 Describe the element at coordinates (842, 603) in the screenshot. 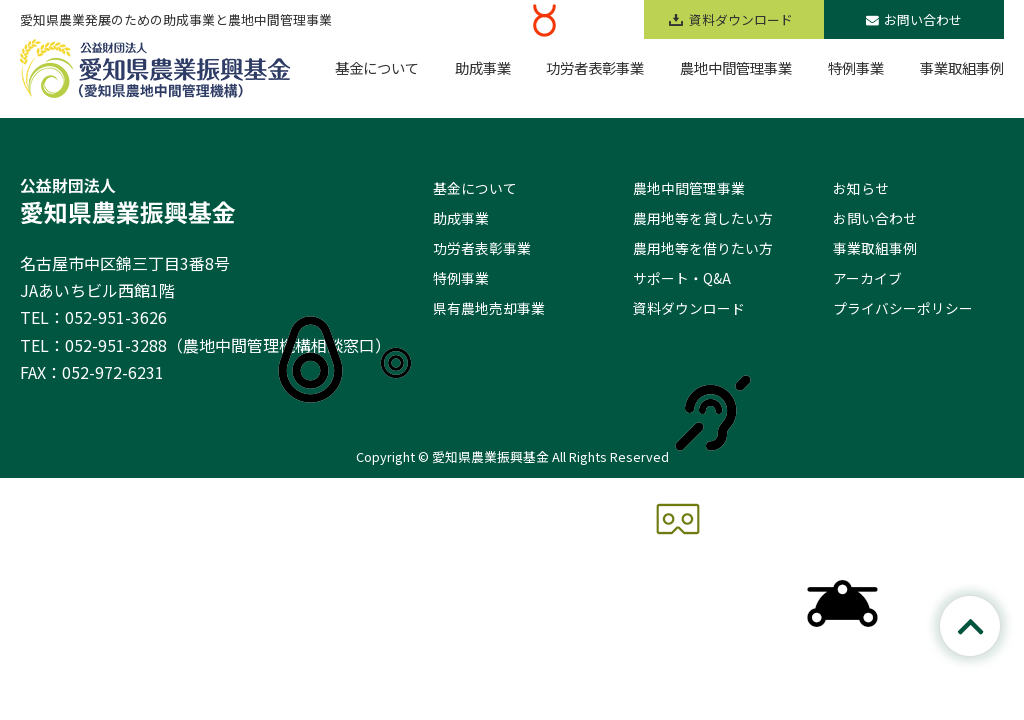

I see `access vector path editing tools` at that location.